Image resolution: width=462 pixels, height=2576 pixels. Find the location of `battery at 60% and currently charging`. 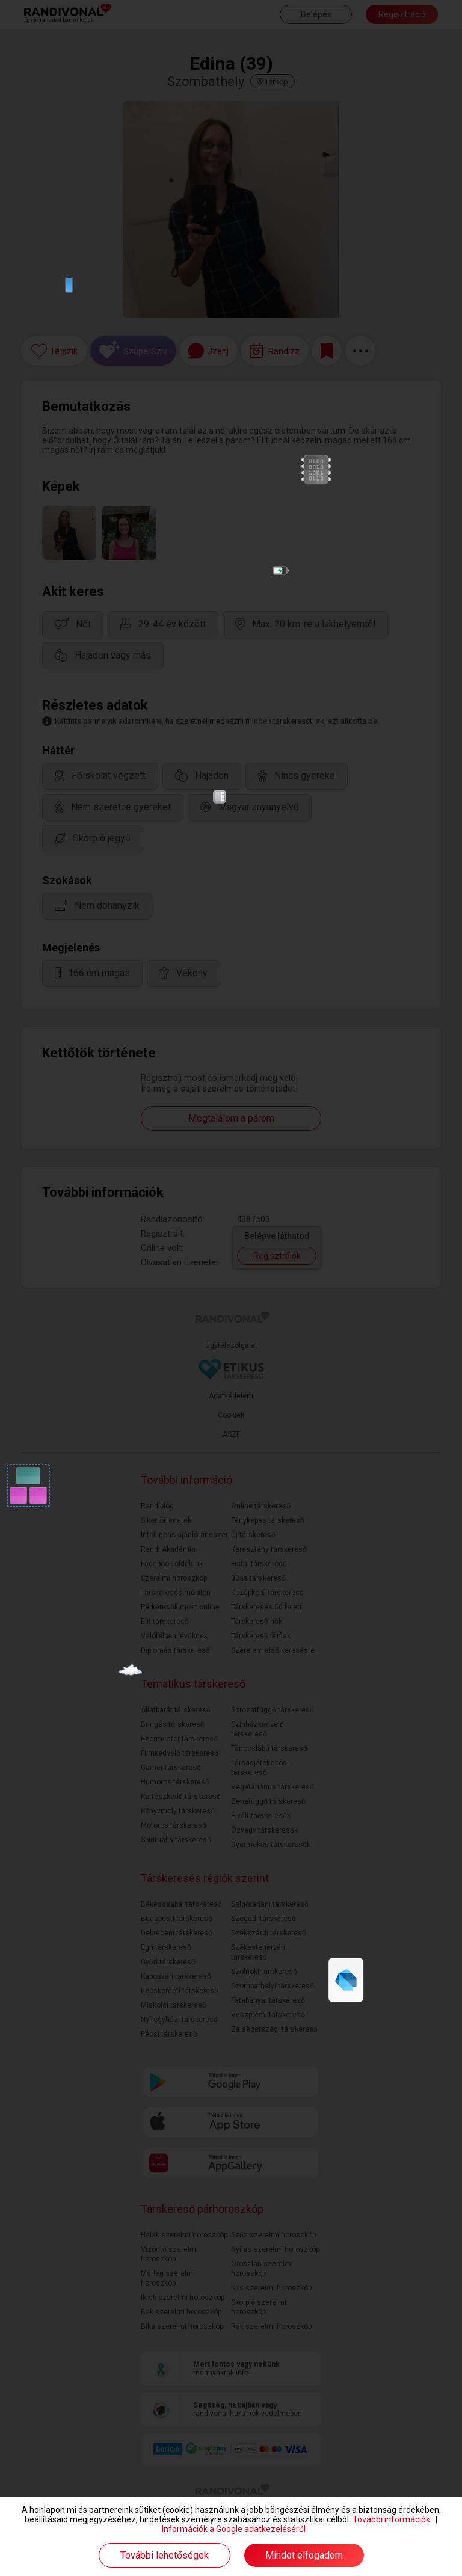

battery at 60% and currently charging is located at coordinates (280, 570).